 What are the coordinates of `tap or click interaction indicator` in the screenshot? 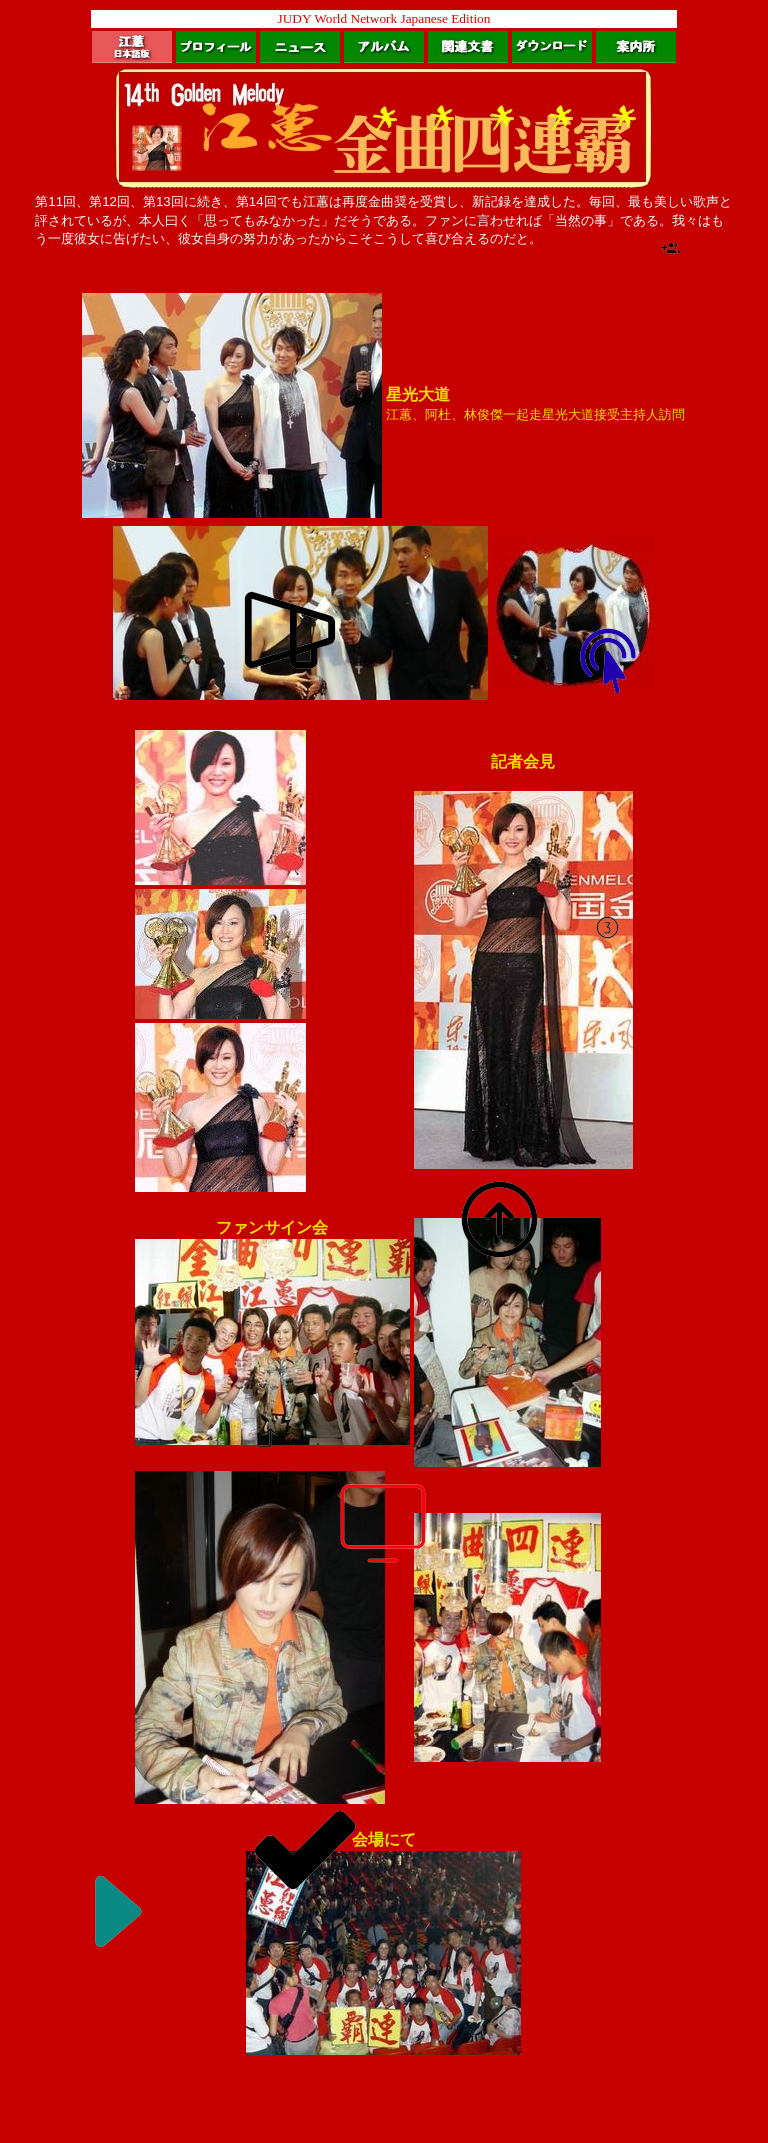 It's located at (608, 661).